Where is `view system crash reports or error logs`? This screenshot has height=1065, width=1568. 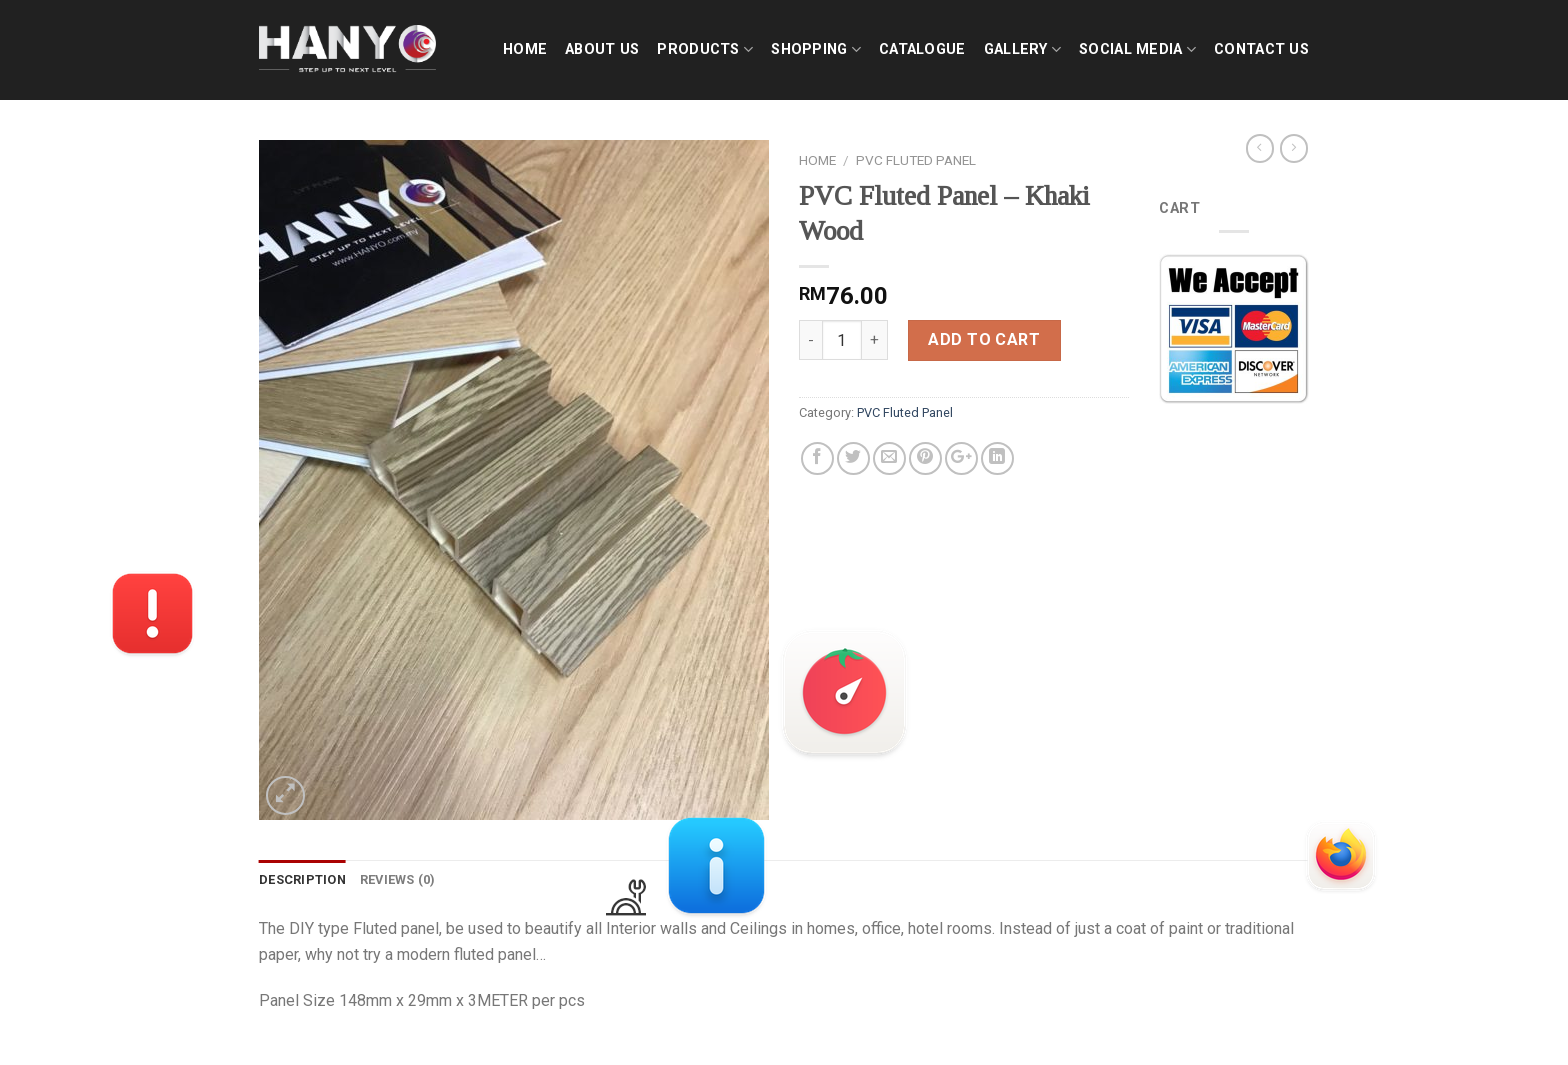
view system crash reports or error logs is located at coordinates (152, 613).